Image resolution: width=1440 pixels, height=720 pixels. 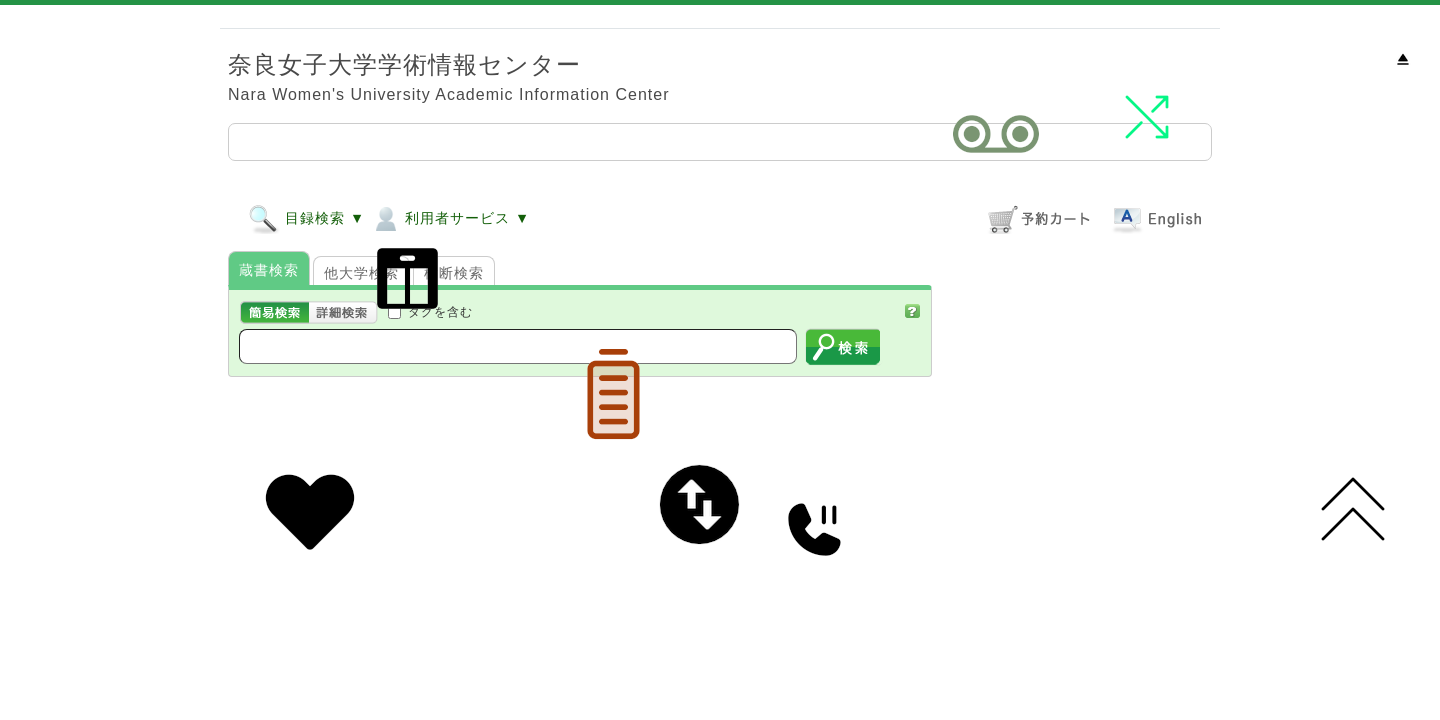 I want to click on access voicemail messages, so click(x=996, y=134).